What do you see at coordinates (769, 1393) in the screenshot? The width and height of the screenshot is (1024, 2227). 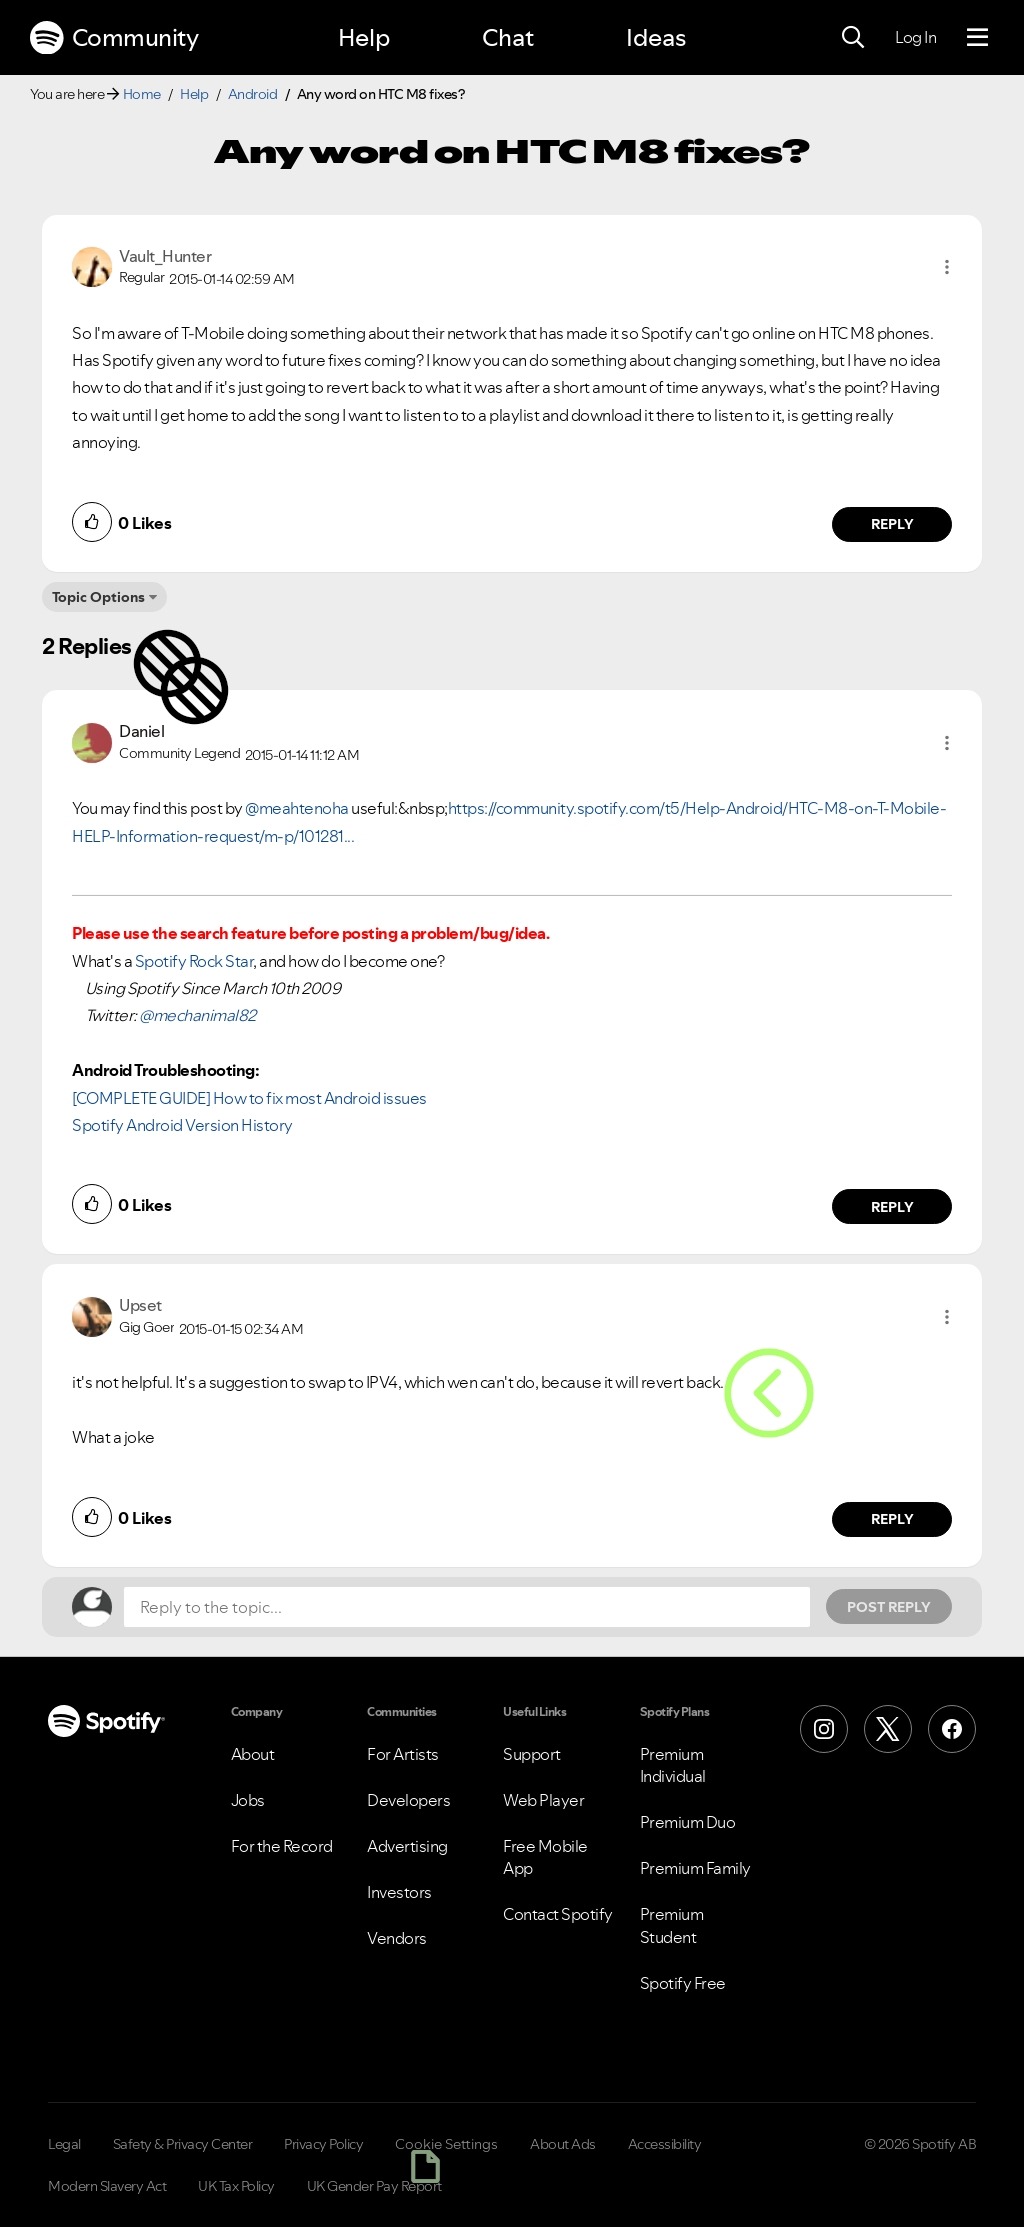 I see `go back to the previous screen` at bounding box center [769, 1393].